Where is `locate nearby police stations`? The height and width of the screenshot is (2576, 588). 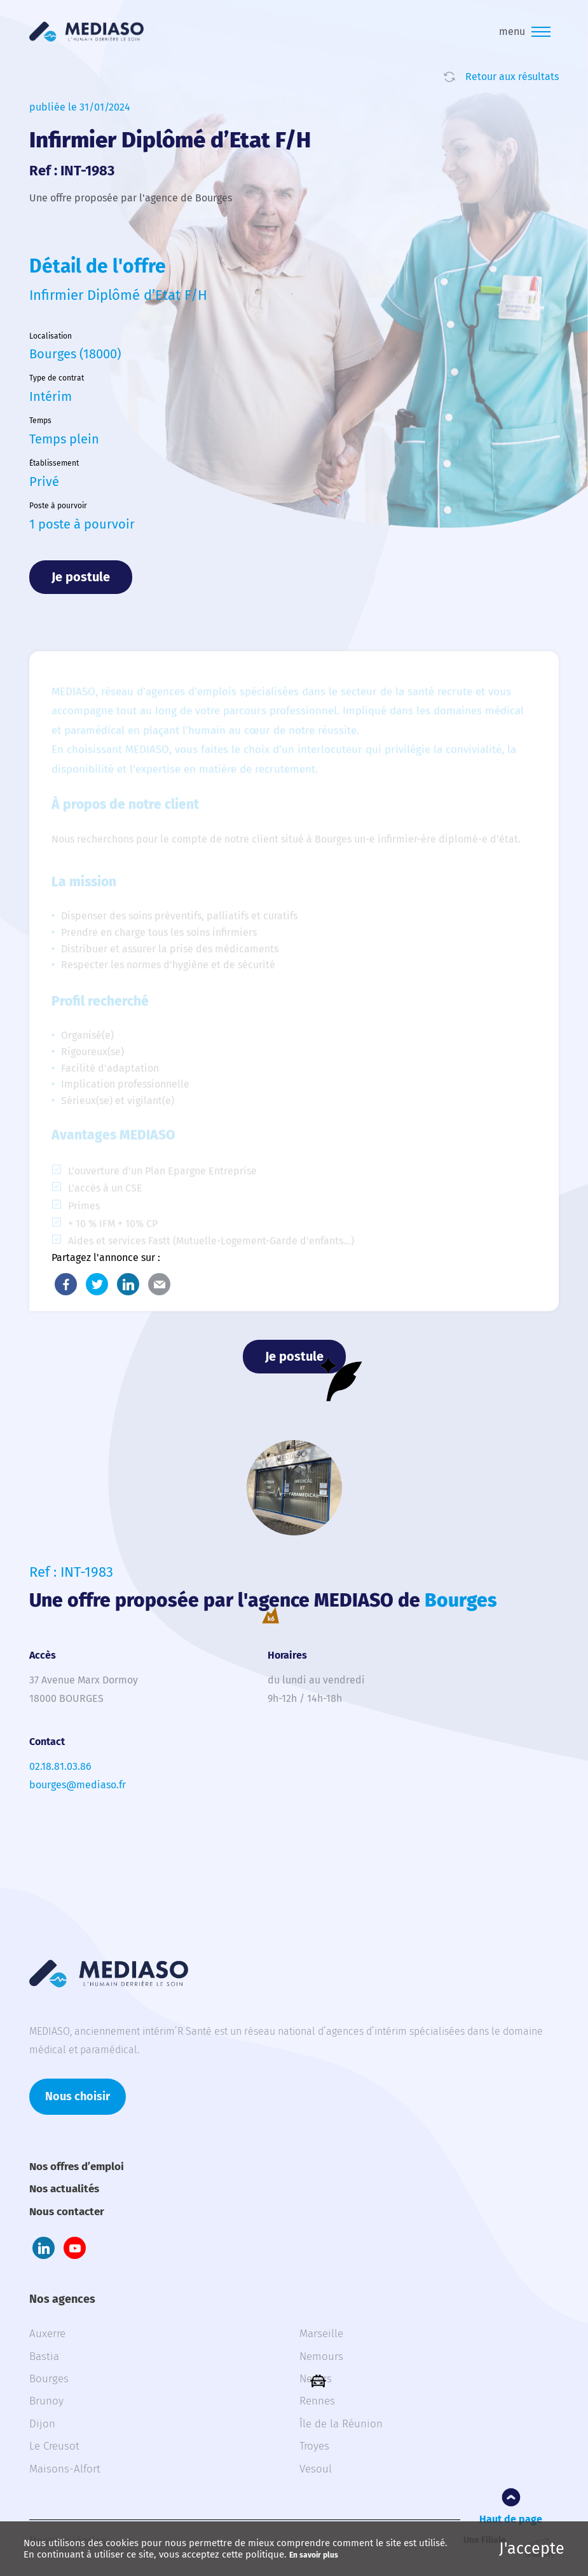
locate nearby police stations is located at coordinates (318, 2380).